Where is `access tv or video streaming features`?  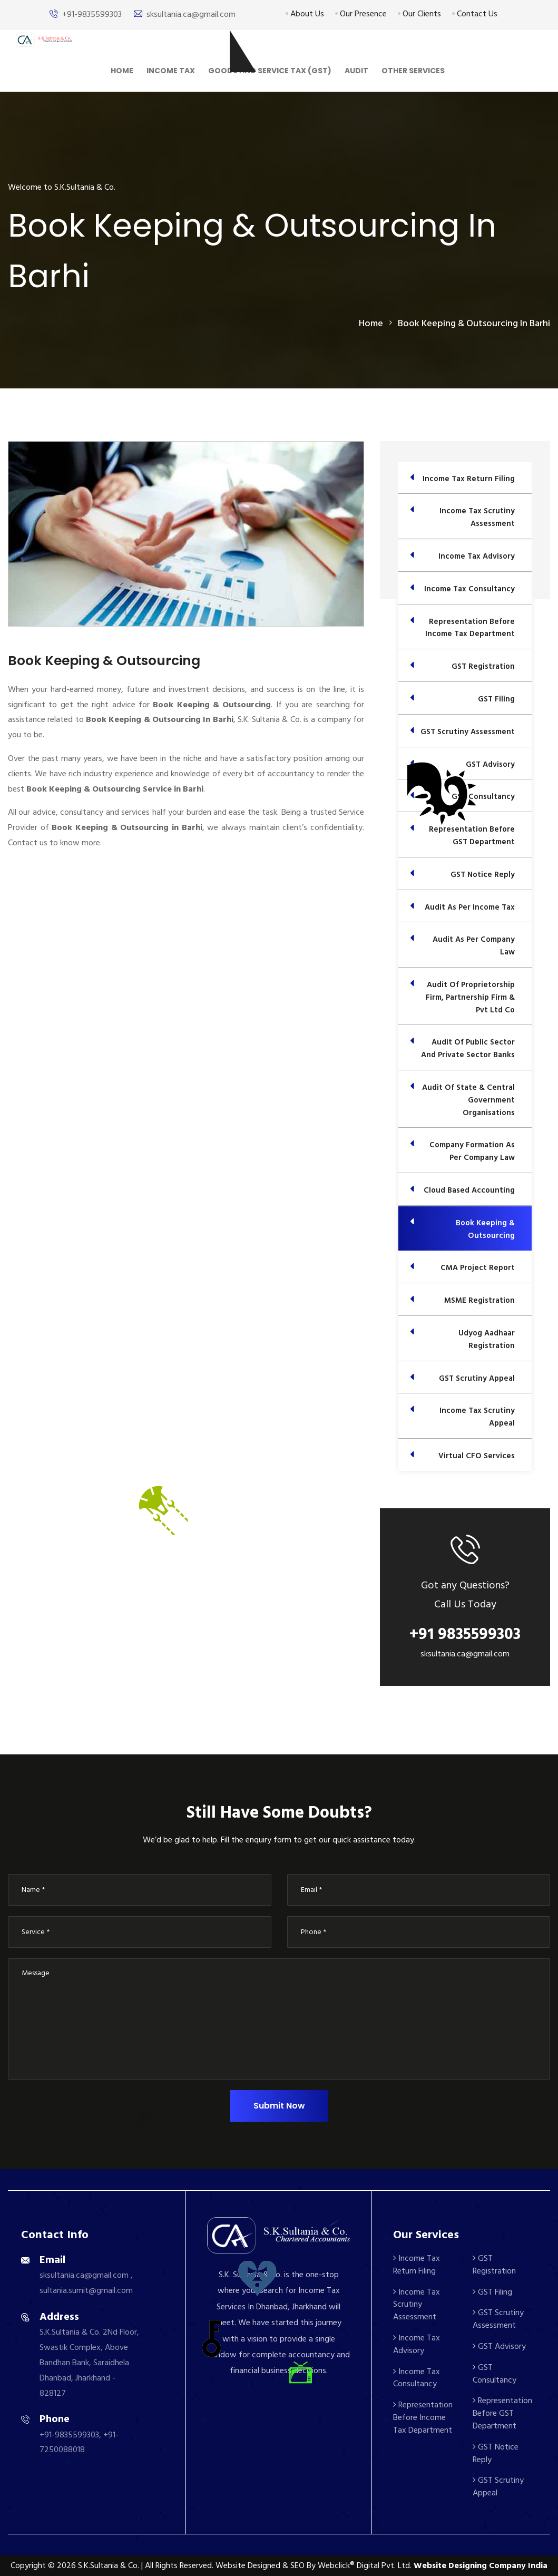
access tv or video streaming features is located at coordinates (300, 2372).